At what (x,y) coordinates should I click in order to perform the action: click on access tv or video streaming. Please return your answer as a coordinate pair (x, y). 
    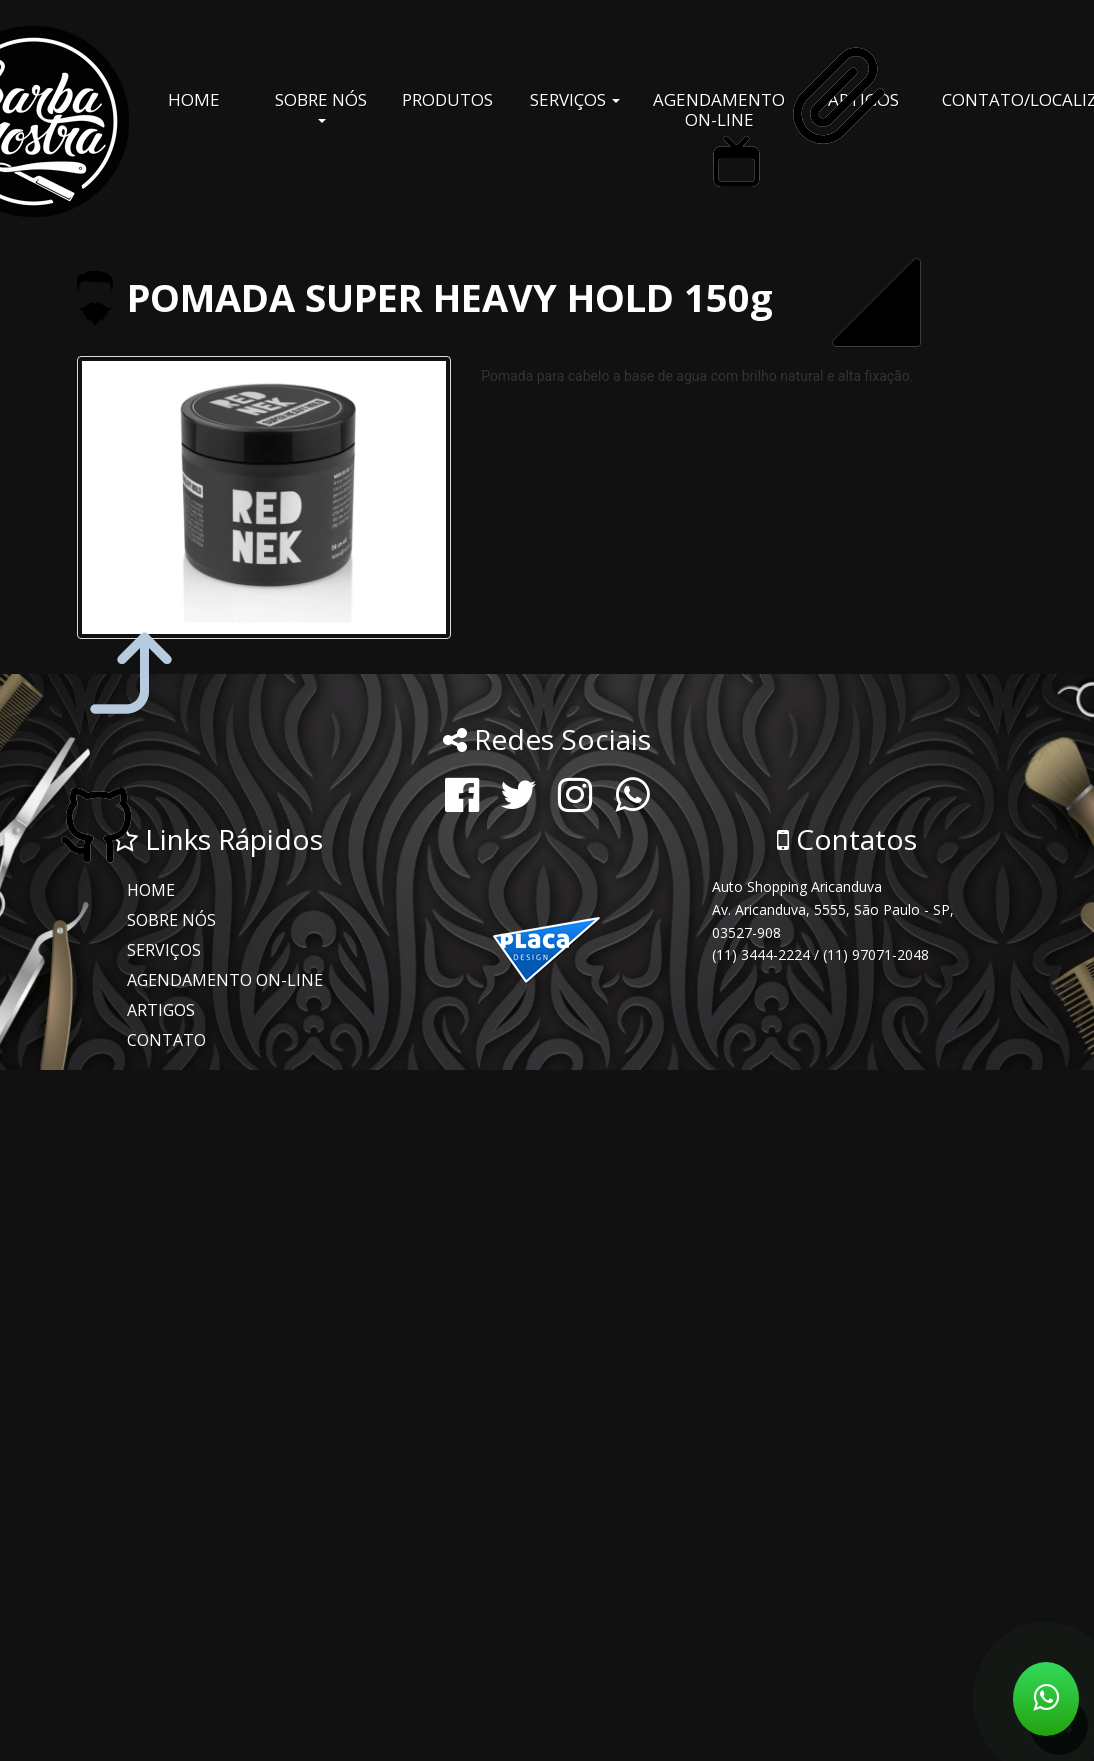
    Looking at the image, I should click on (736, 161).